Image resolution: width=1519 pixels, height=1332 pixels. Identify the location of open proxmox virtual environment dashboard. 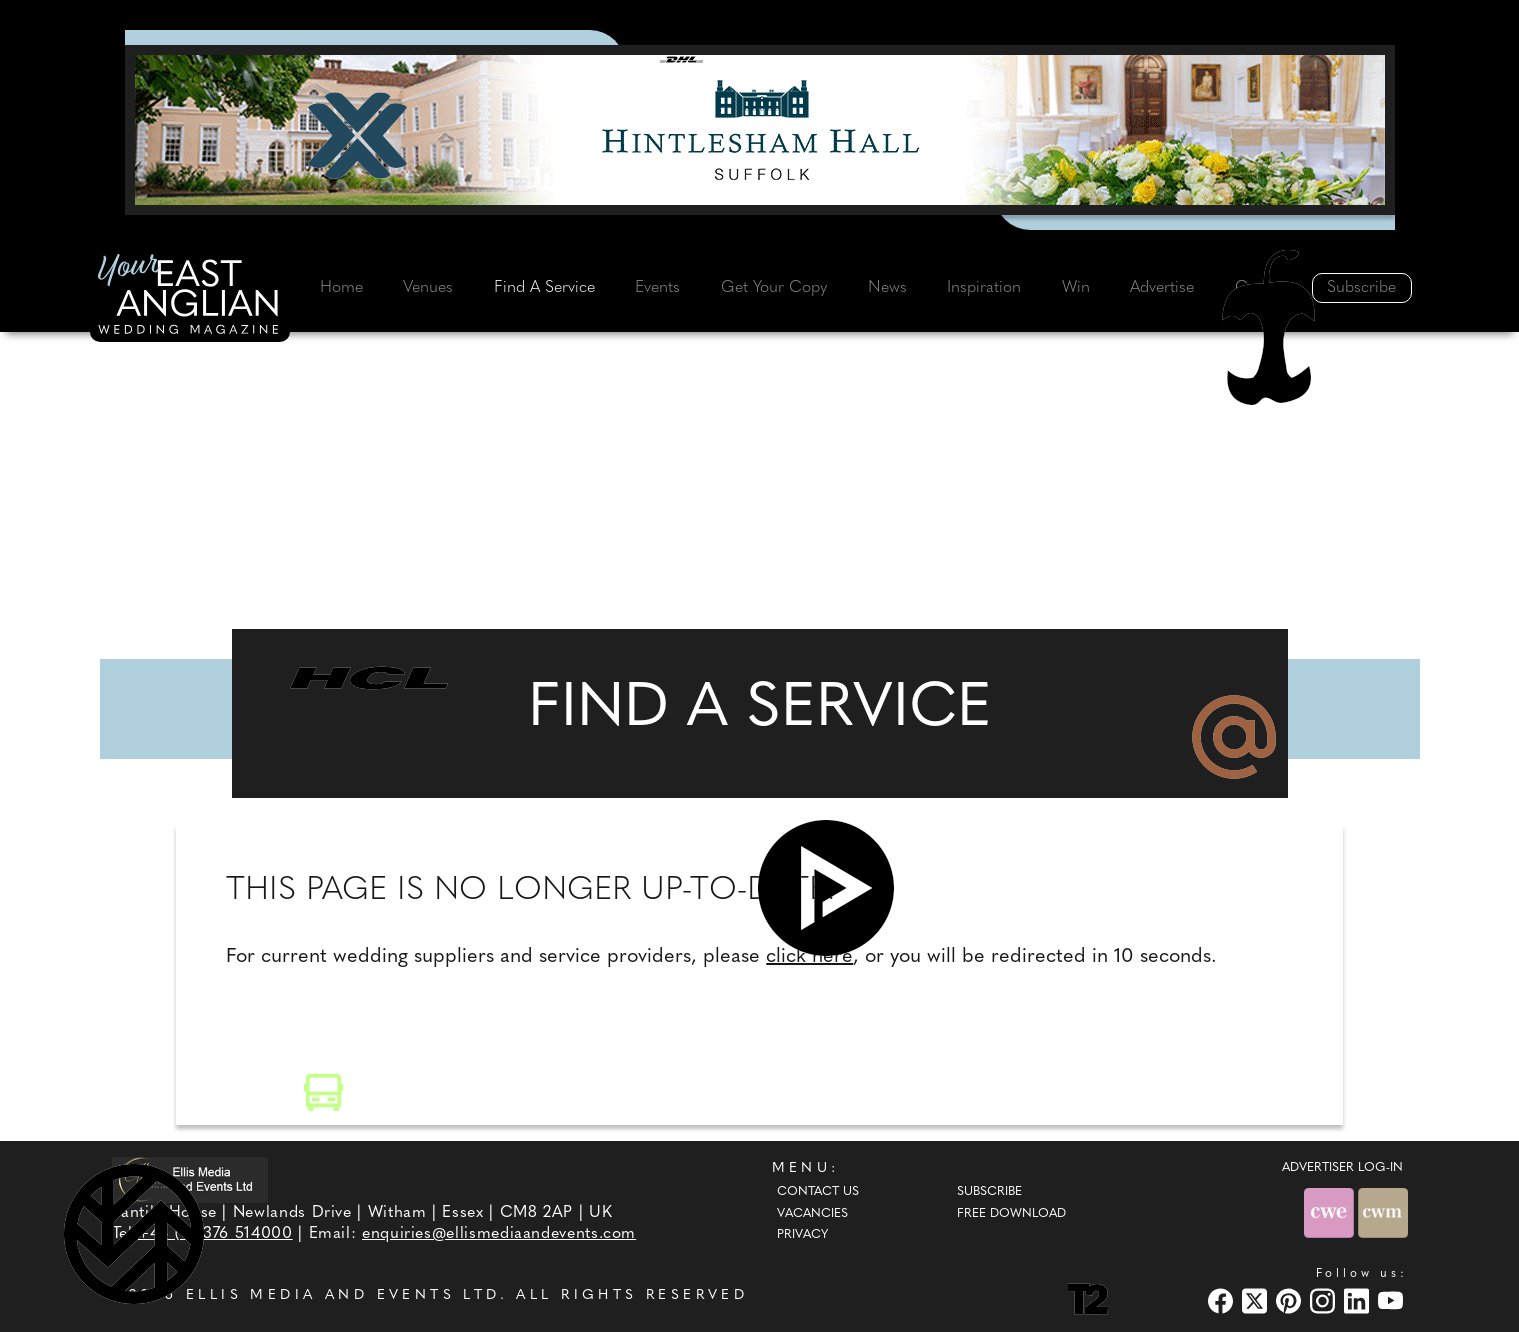
(357, 135).